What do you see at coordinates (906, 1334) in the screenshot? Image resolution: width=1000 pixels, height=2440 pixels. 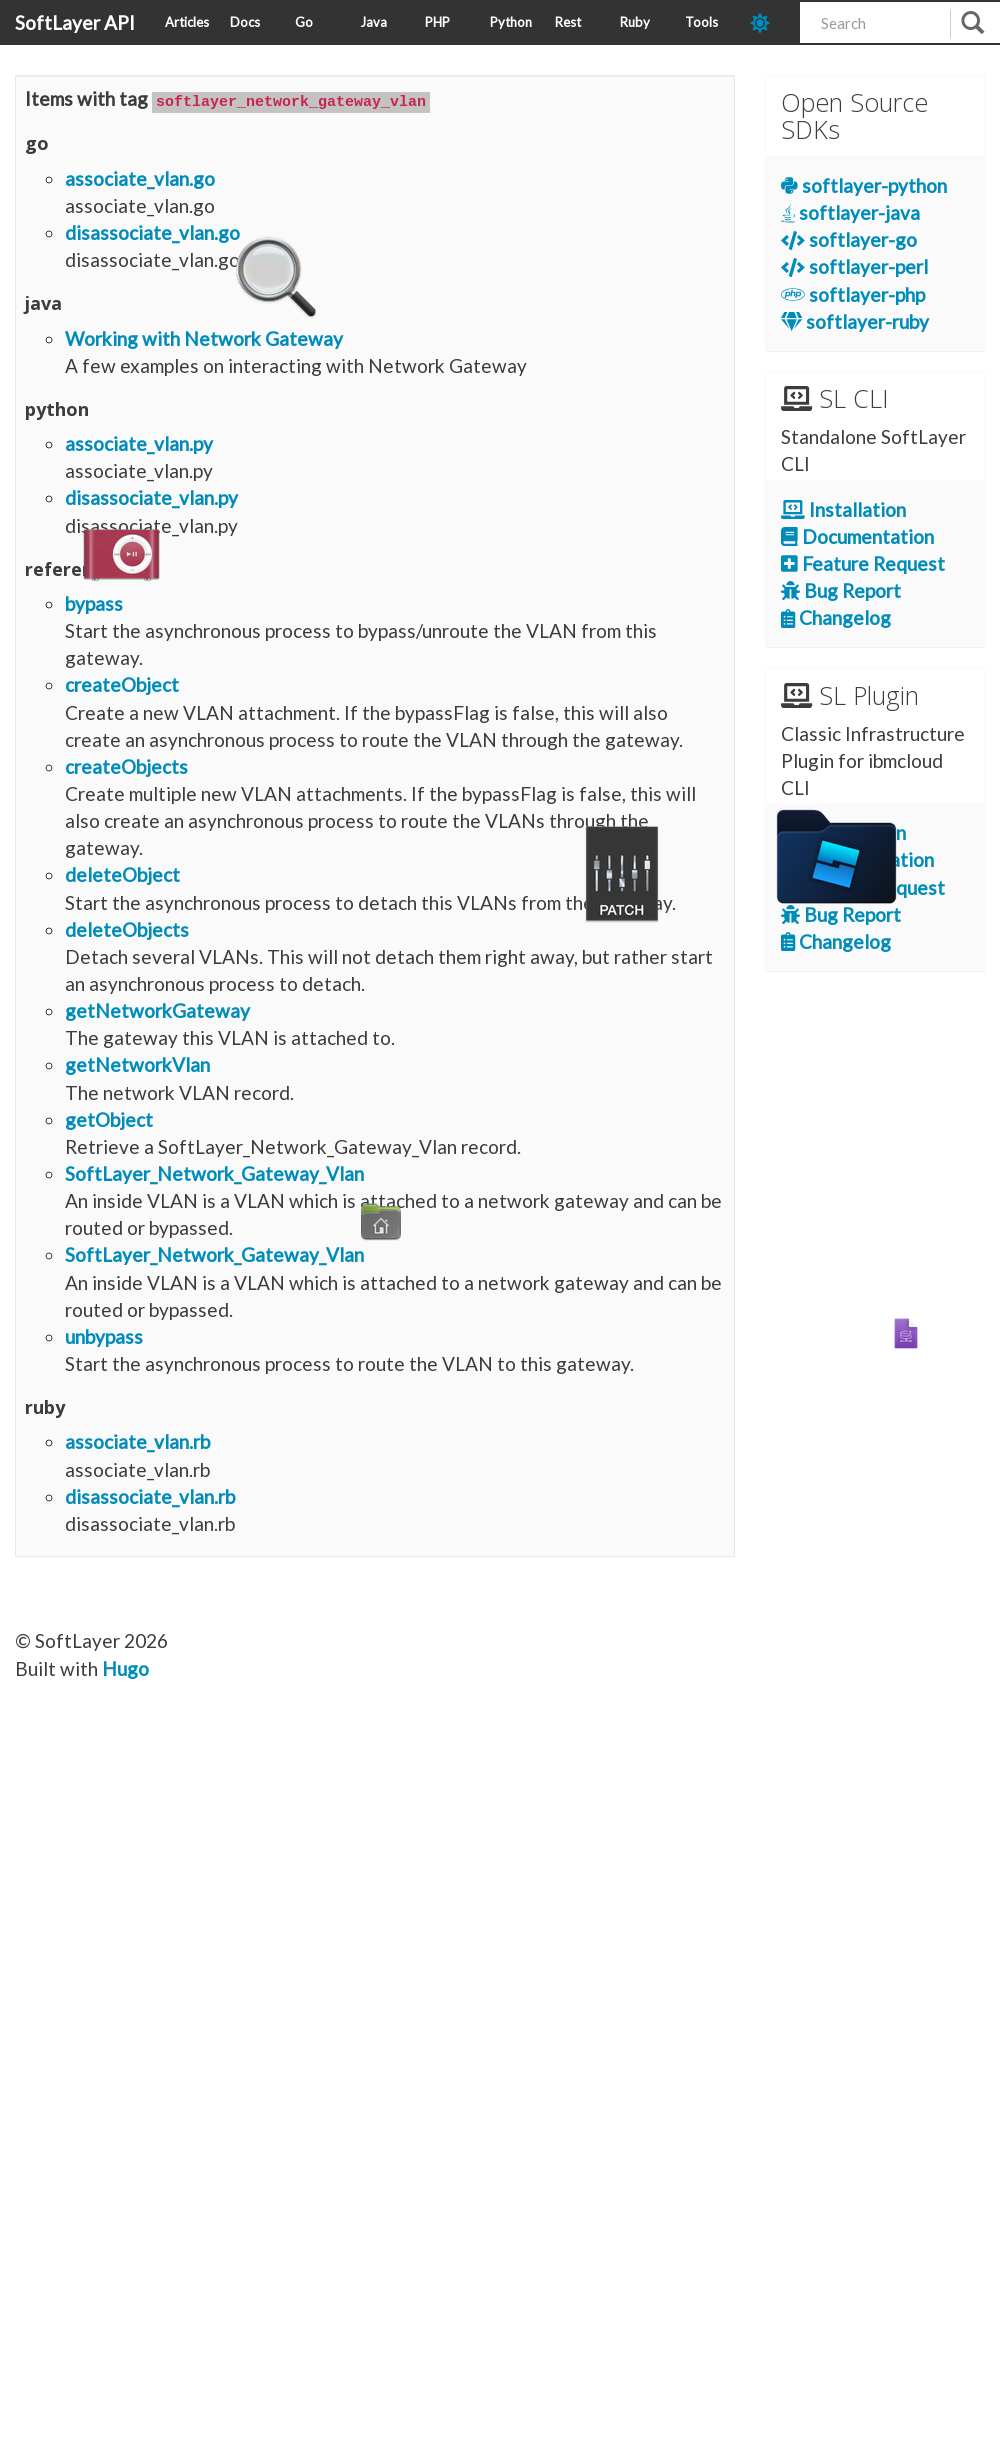 I see `kexi database project shortcut file` at bounding box center [906, 1334].